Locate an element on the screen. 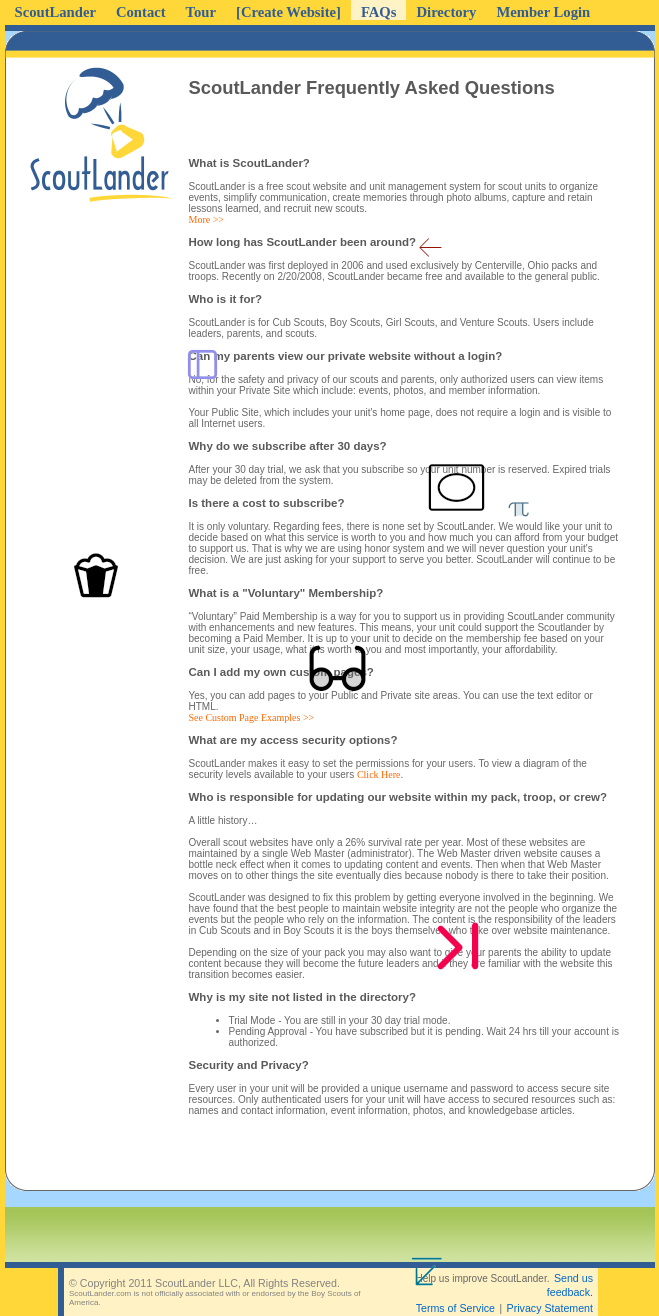 The image size is (659, 1316). access mathematical or scientific calculator functions is located at coordinates (519, 509).